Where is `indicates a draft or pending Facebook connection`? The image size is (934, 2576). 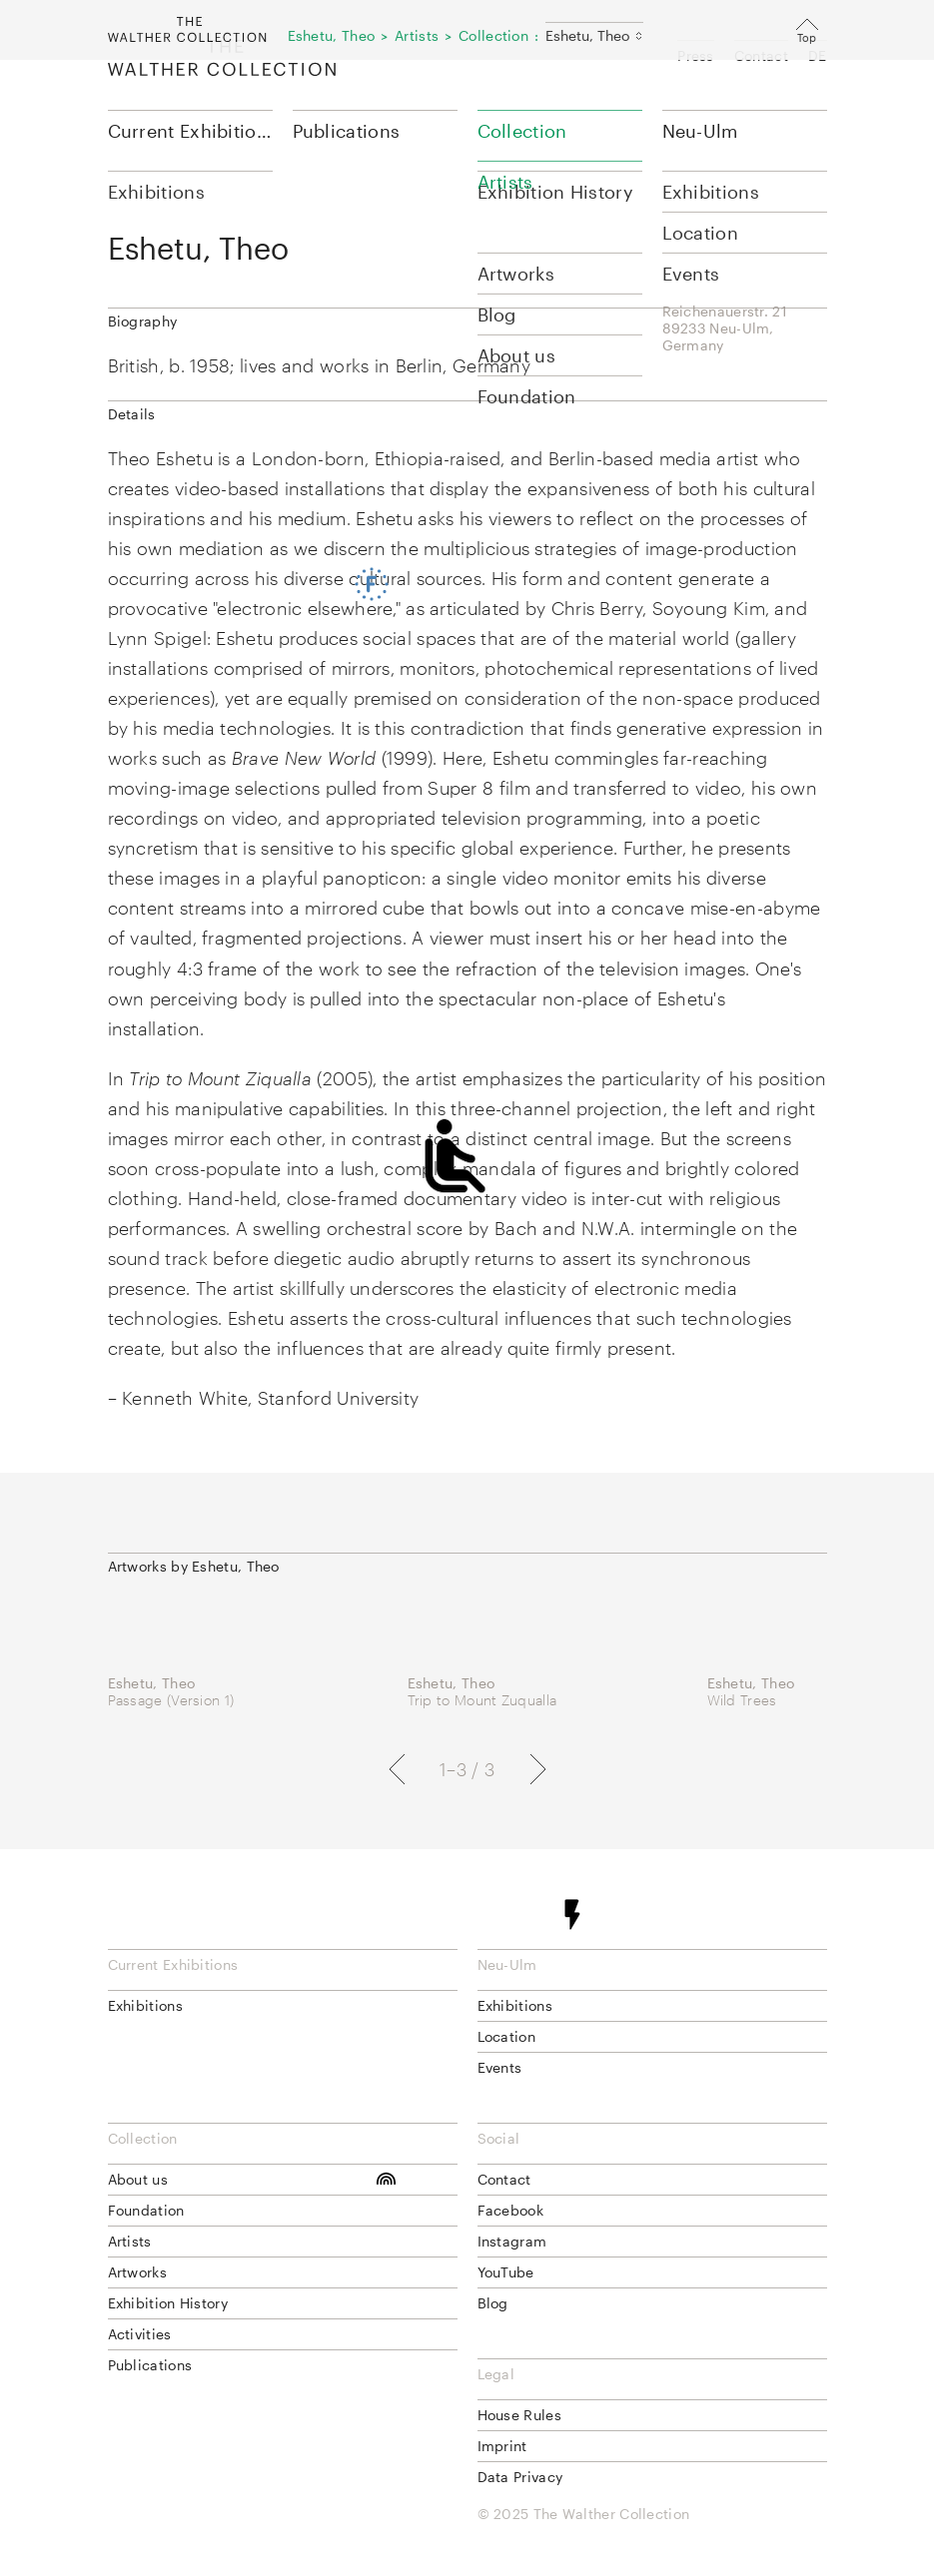
indicates a draft or pending Facebook connection is located at coordinates (372, 584).